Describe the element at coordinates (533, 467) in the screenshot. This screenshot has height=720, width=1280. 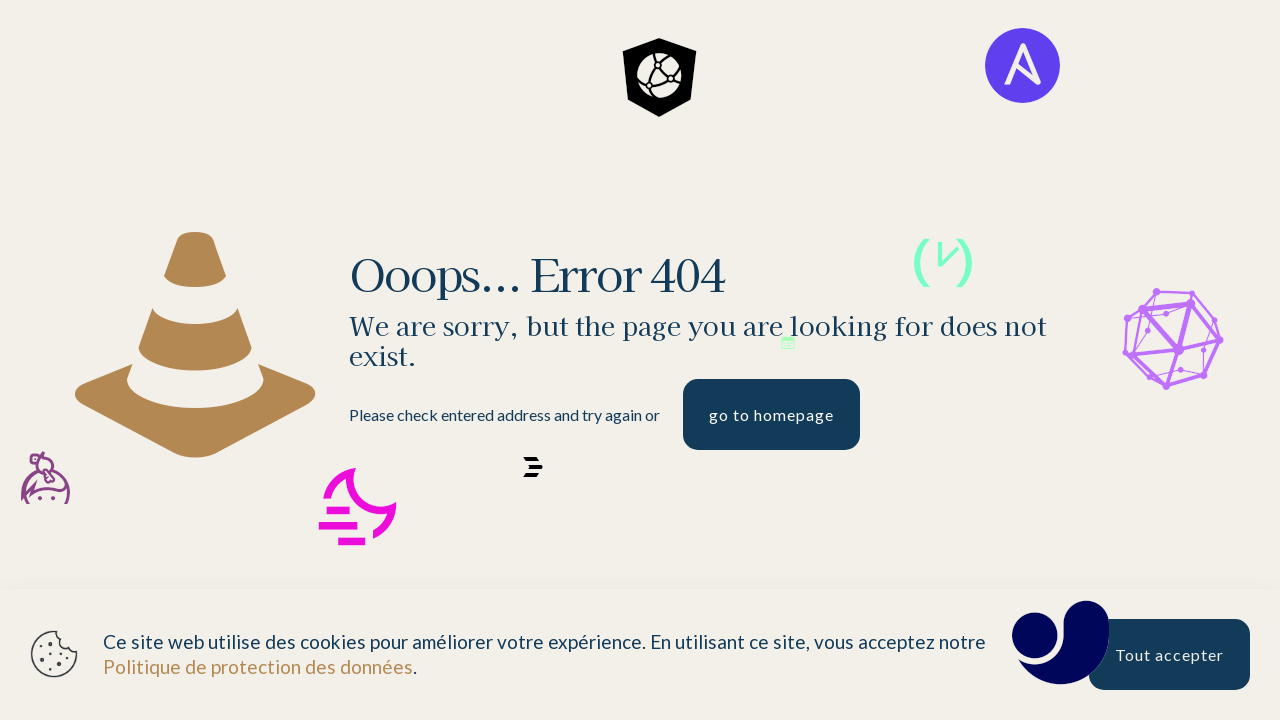
I see `Rundeck logo` at that location.